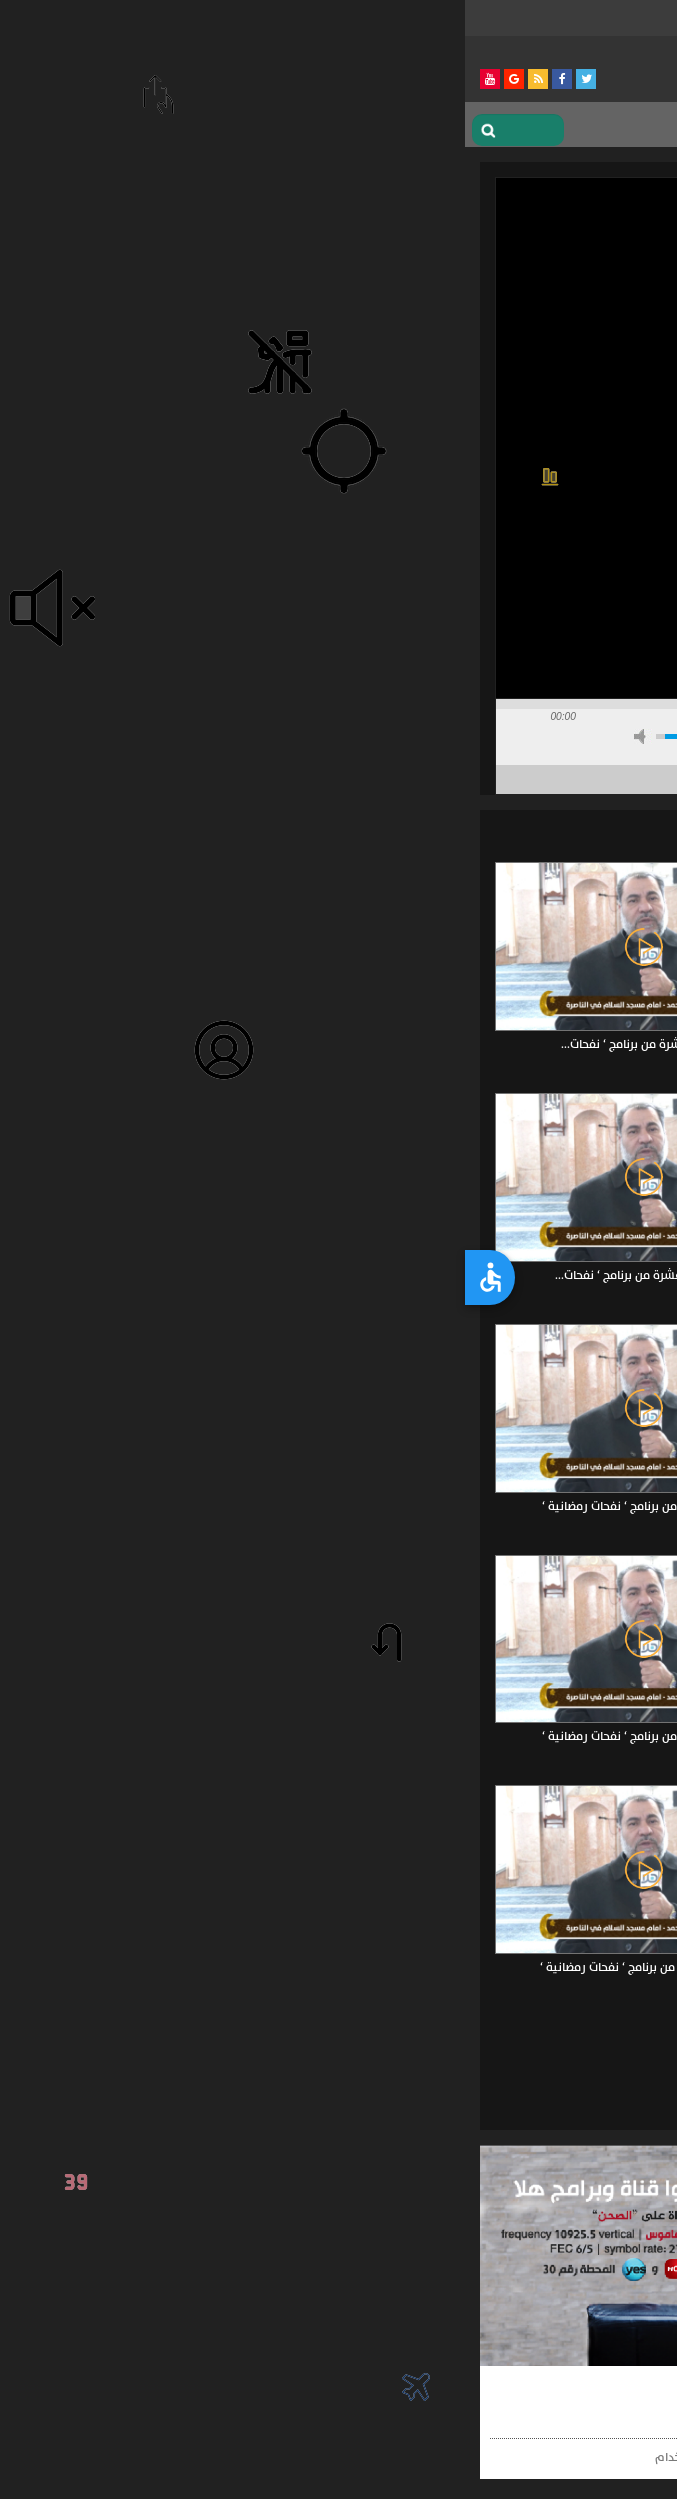 The image size is (677, 2499). What do you see at coordinates (416, 2386) in the screenshot?
I see `enable airplane mode` at bounding box center [416, 2386].